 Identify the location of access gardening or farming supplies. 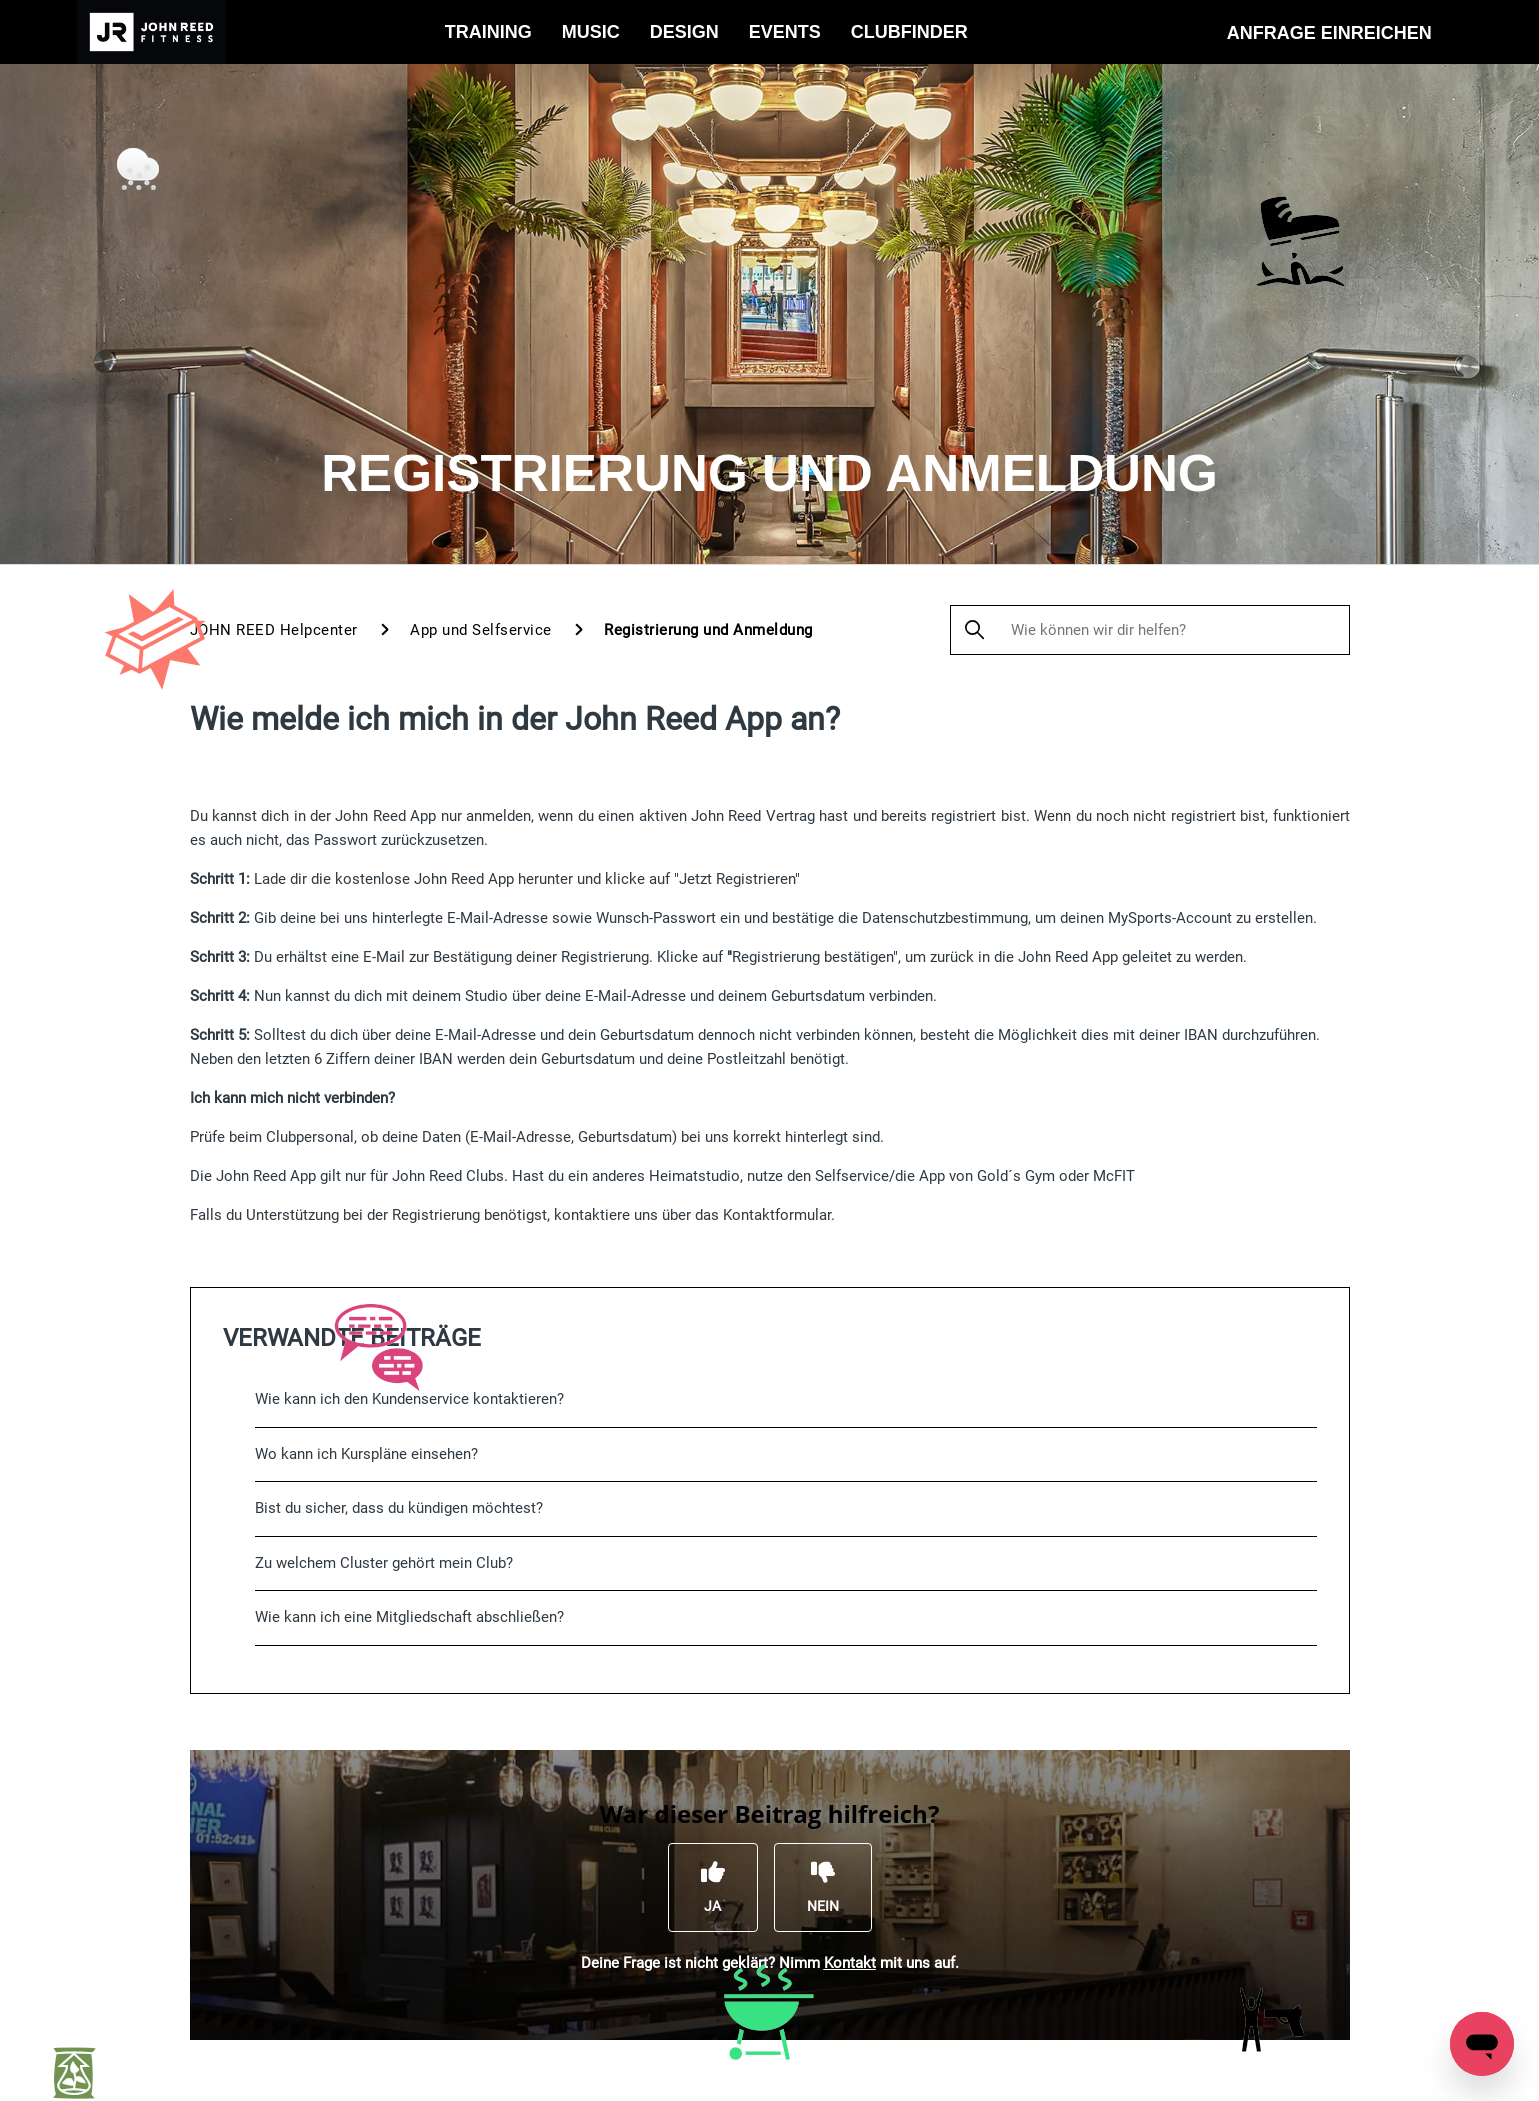
(74, 2073).